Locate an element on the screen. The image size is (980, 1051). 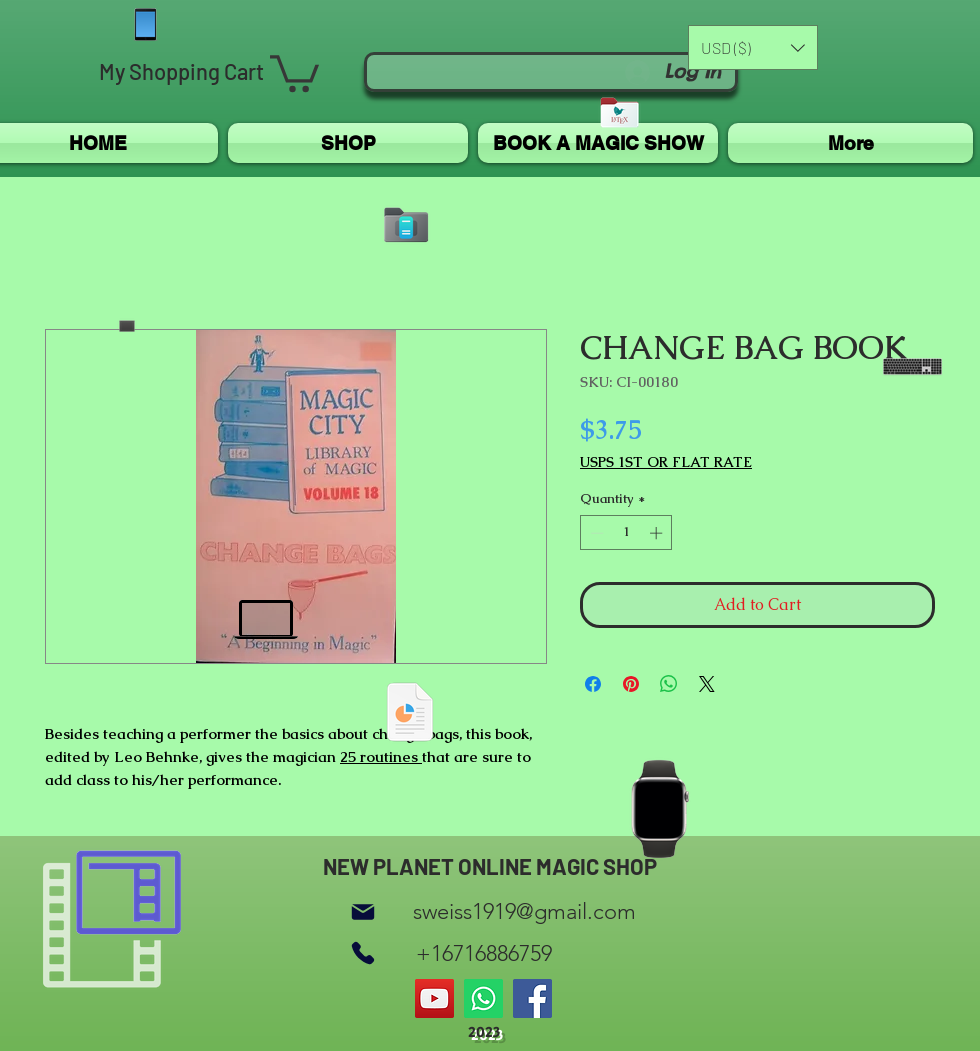
apple watch series 6 device icon is located at coordinates (659, 809).